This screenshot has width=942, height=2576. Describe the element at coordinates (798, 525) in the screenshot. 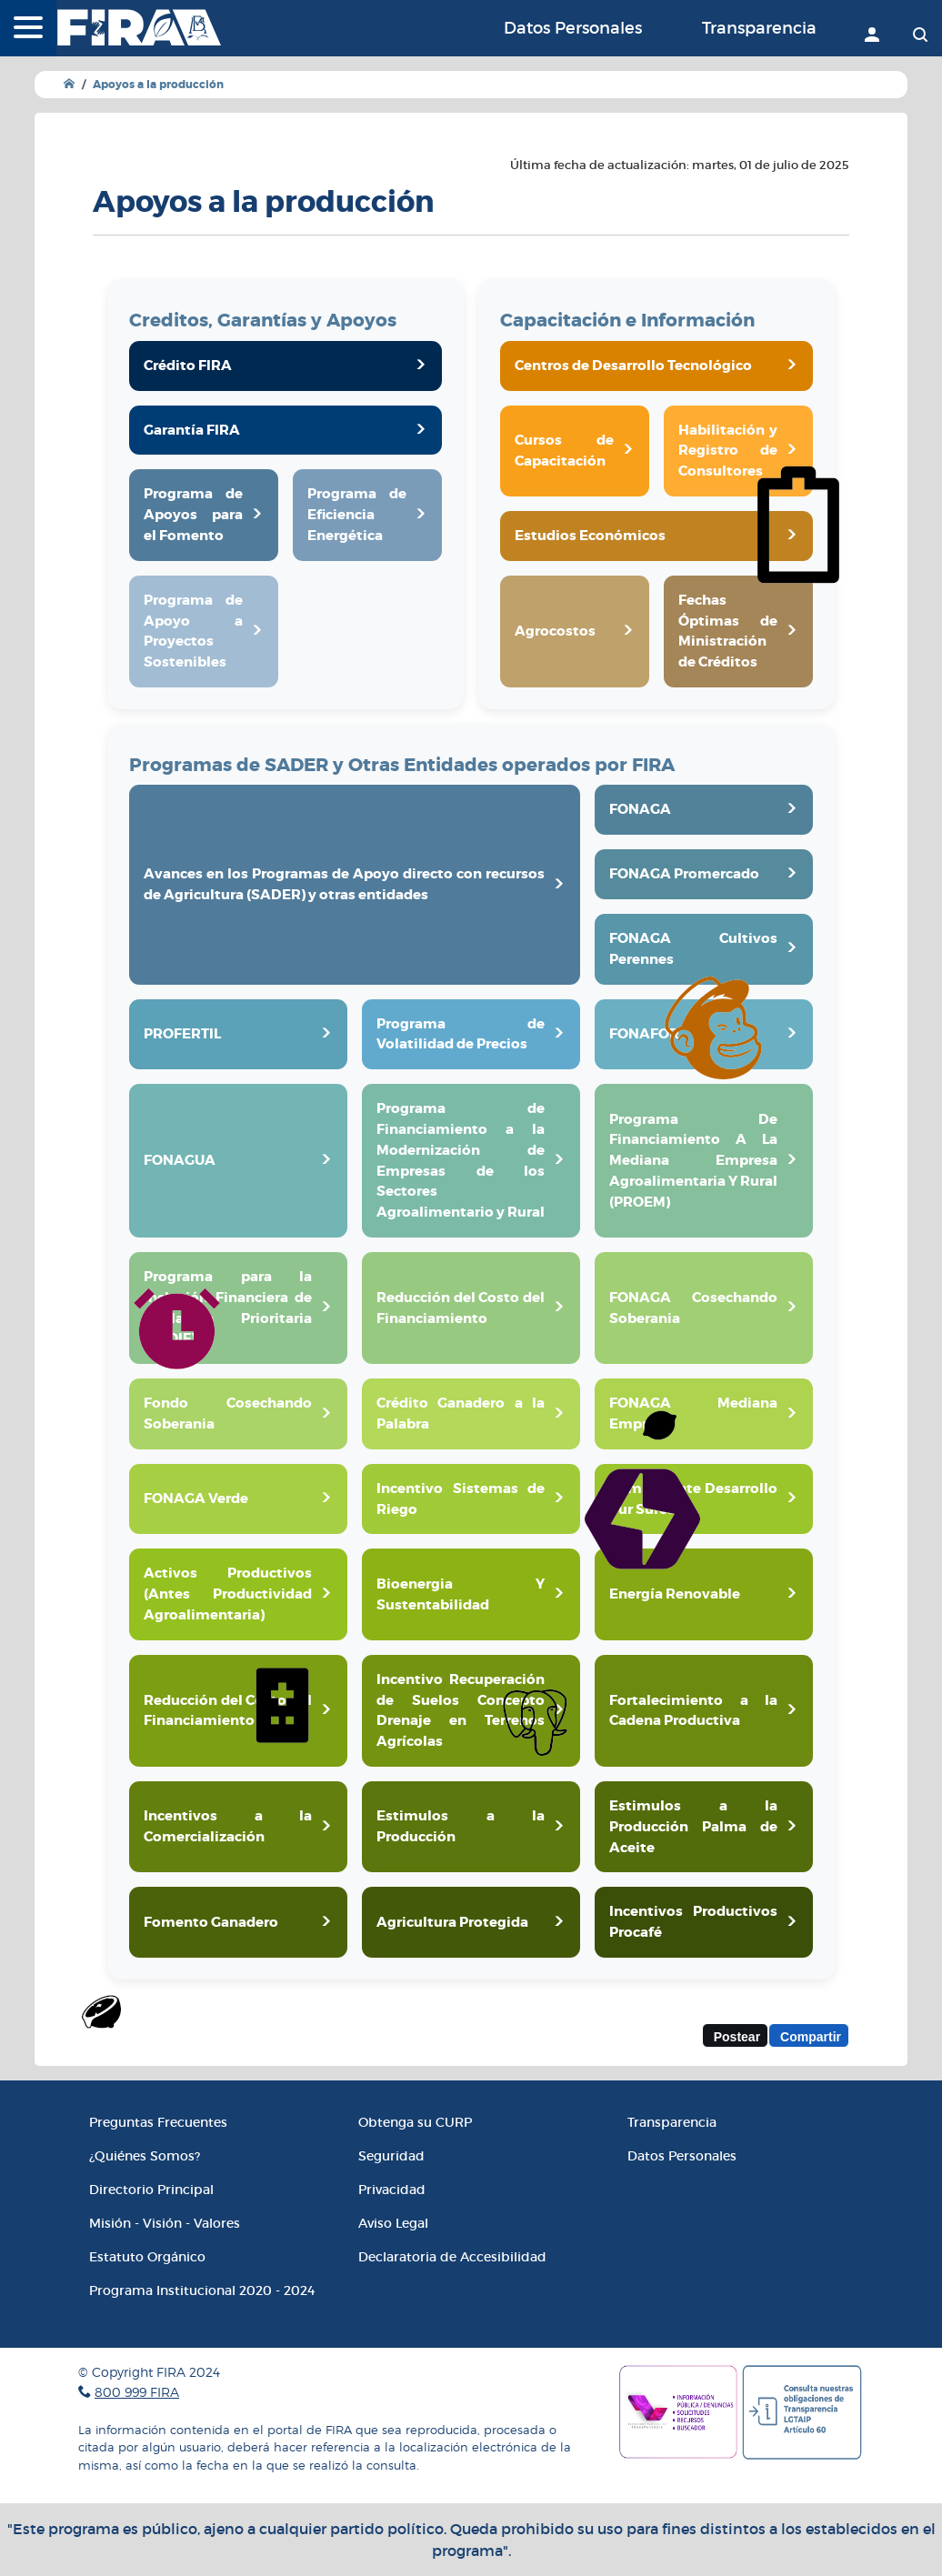

I see `indicates low battery level` at that location.